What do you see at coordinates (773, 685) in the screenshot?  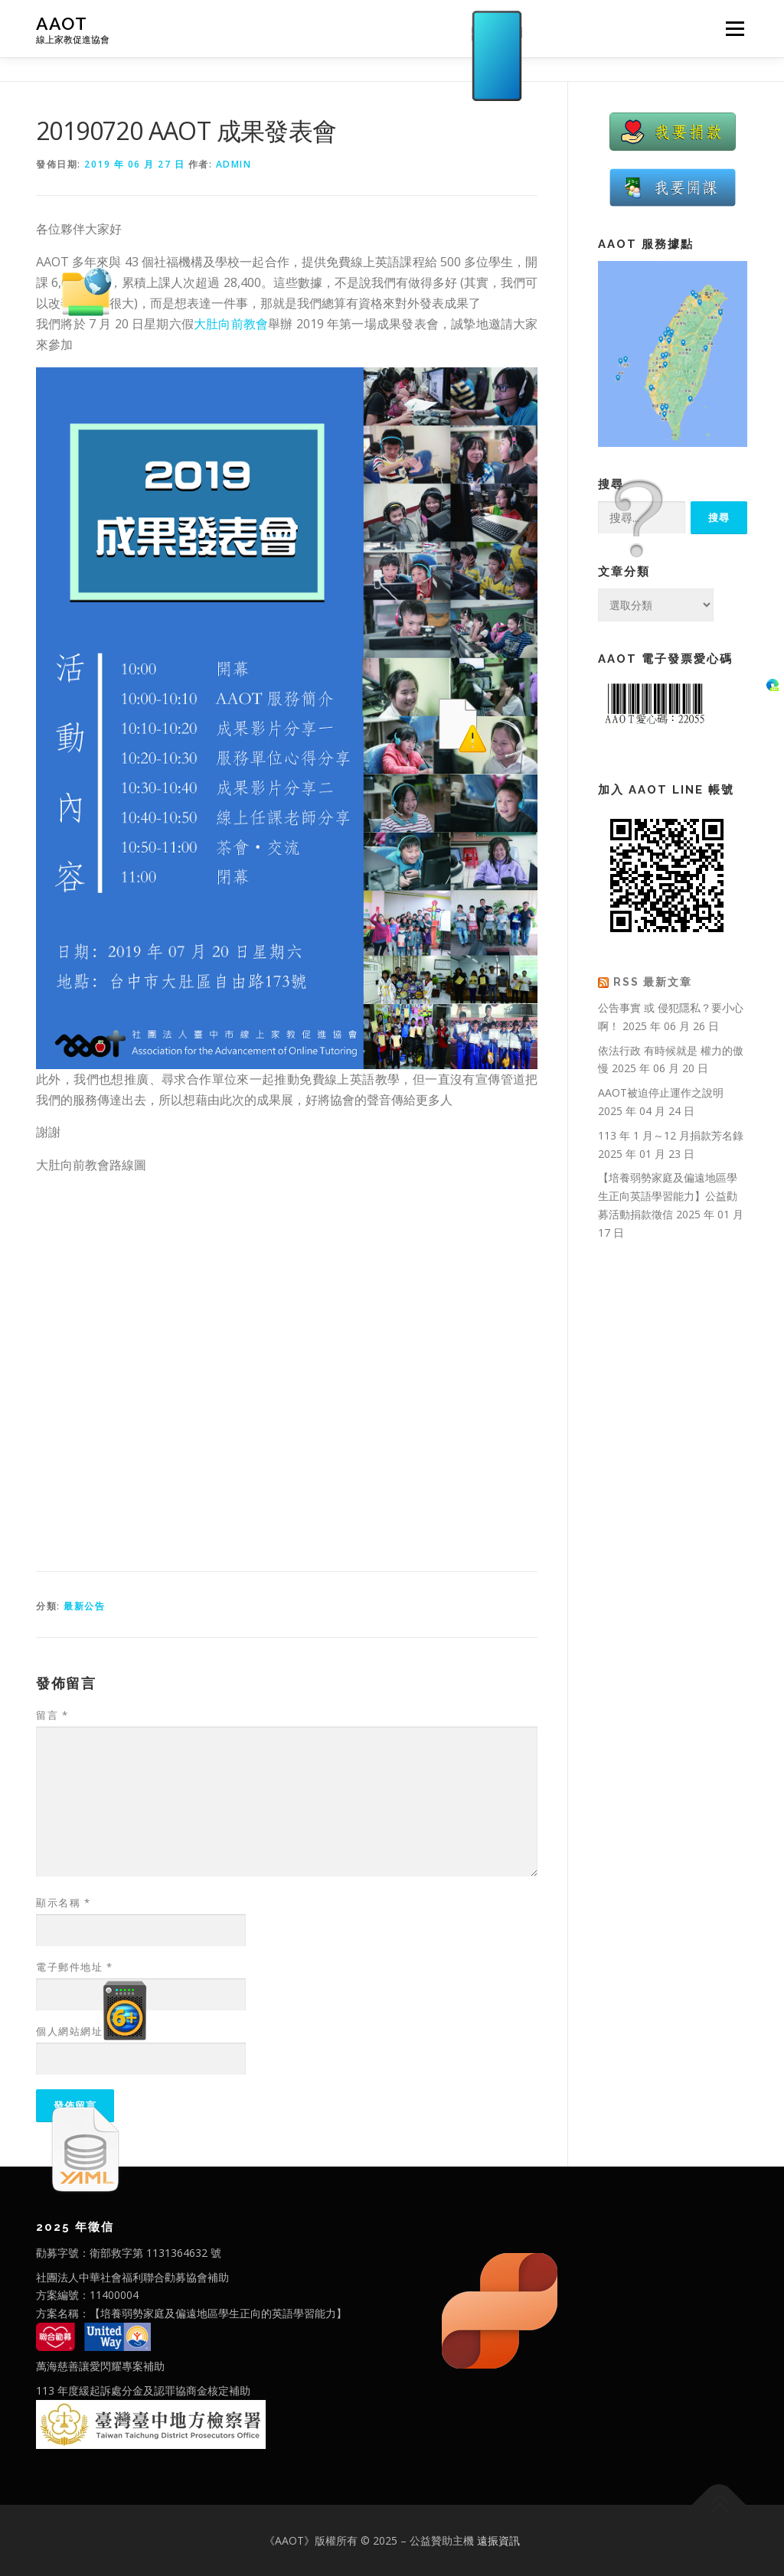 I see `open microsoft edge developer browser` at bounding box center [773, 685].